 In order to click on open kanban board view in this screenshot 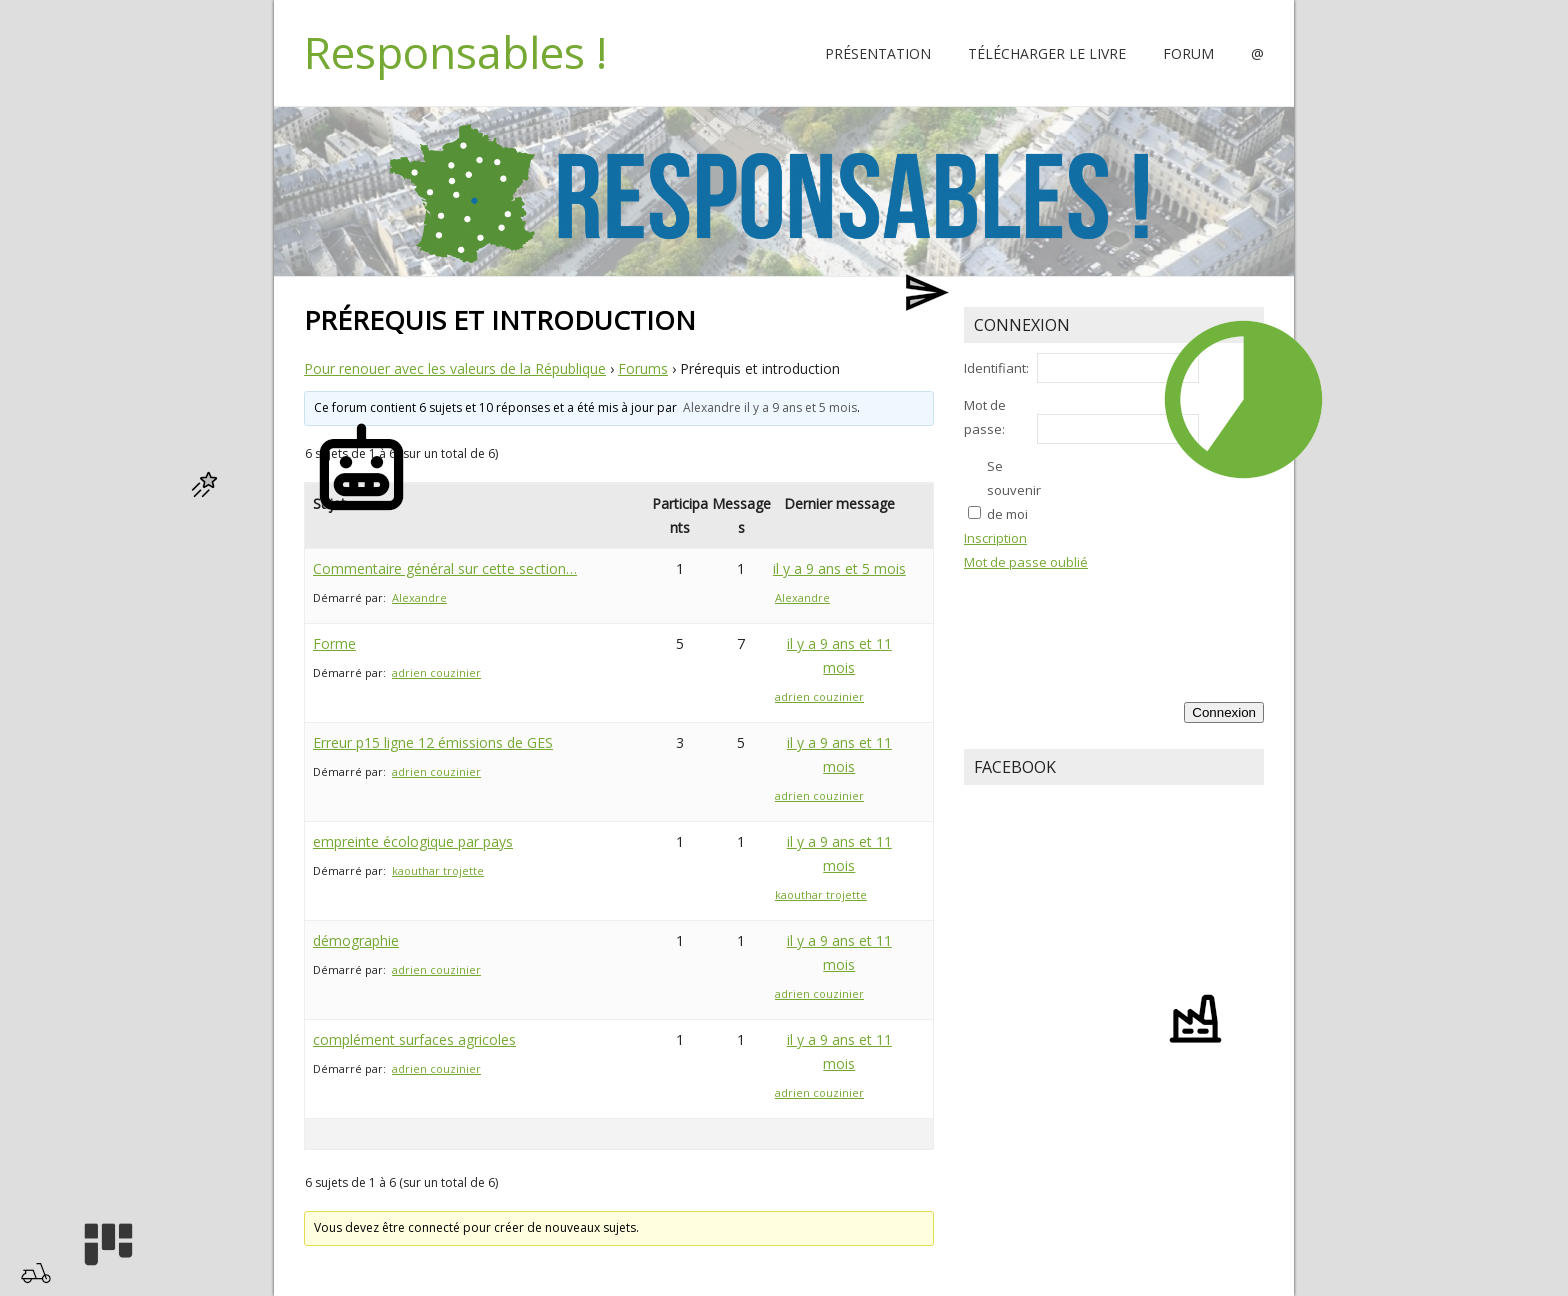, I will do `click(107, 1242)`.